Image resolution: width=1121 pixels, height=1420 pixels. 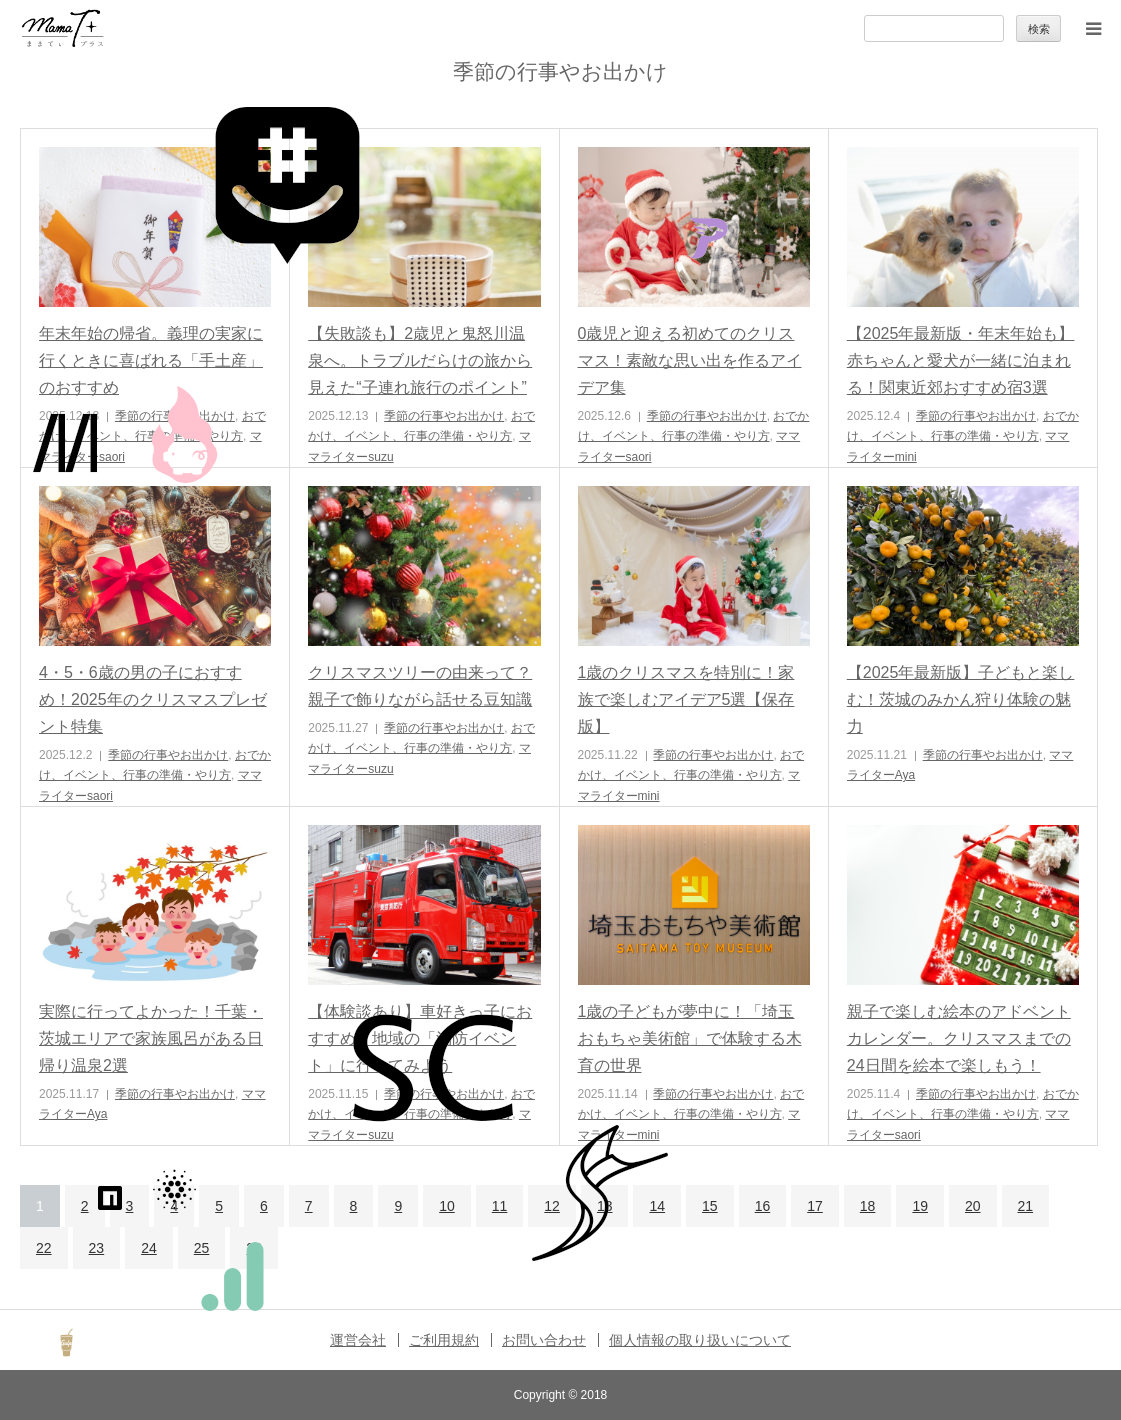 I want to click on open Google Analytics dashboard, so click(x=232, y=1276).